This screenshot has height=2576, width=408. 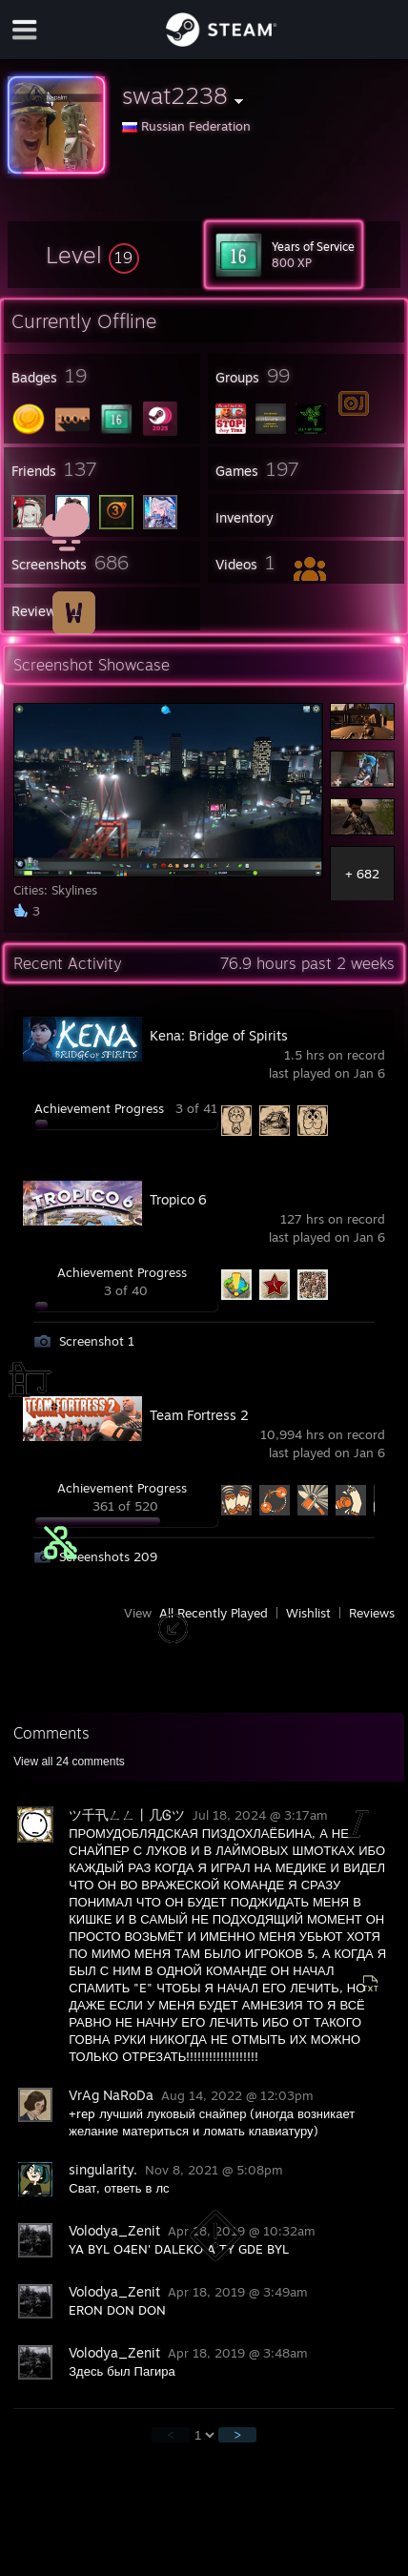 I want to click on open a text file, so click(x=370, y=1984).